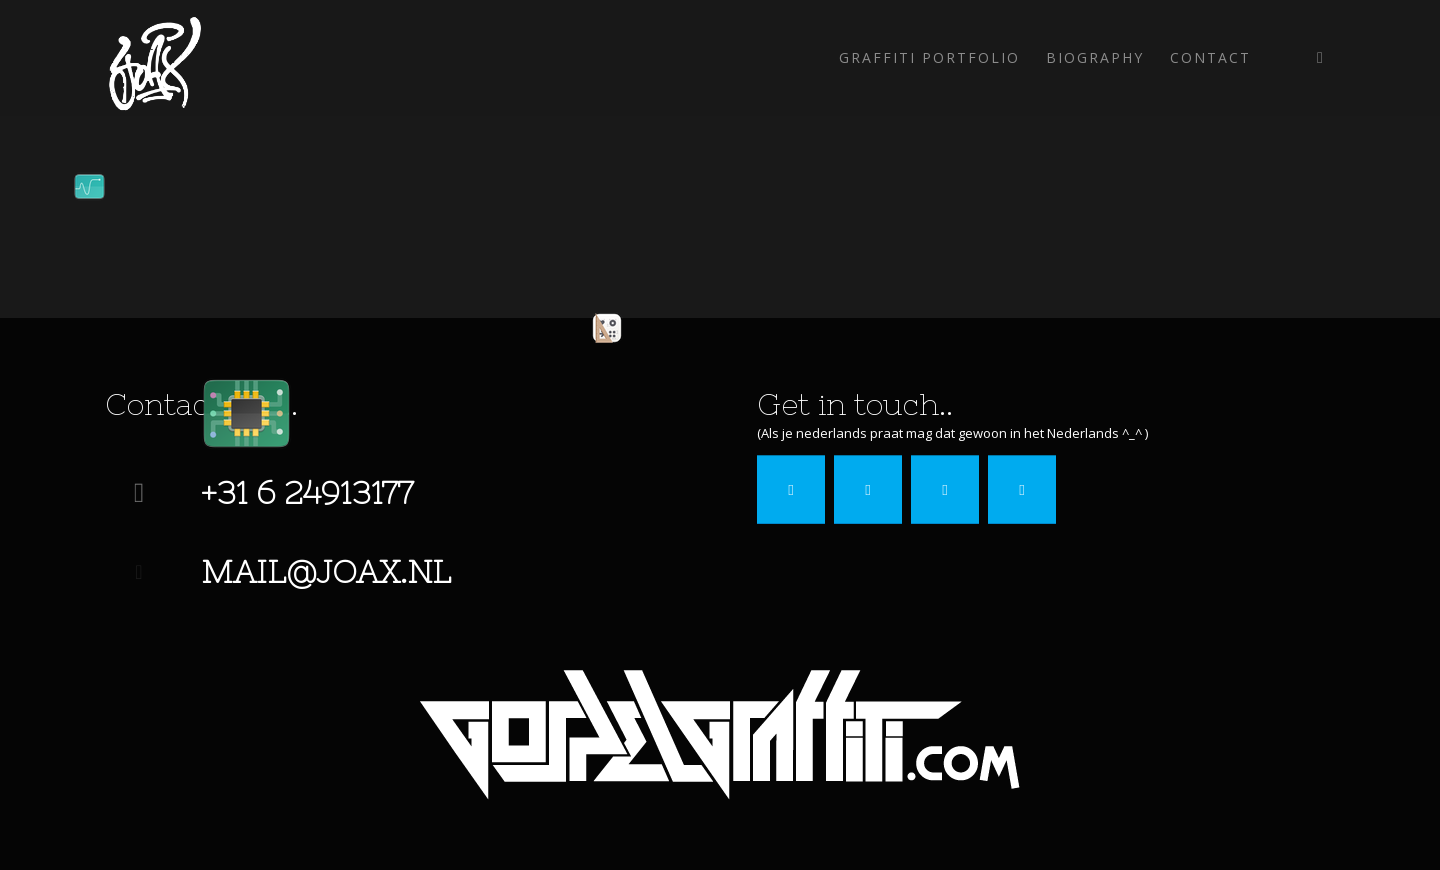 Image resolution: width=1440 pixels, height=870 pixels. I want to click on open symbolic preview app, so click(607, 328).